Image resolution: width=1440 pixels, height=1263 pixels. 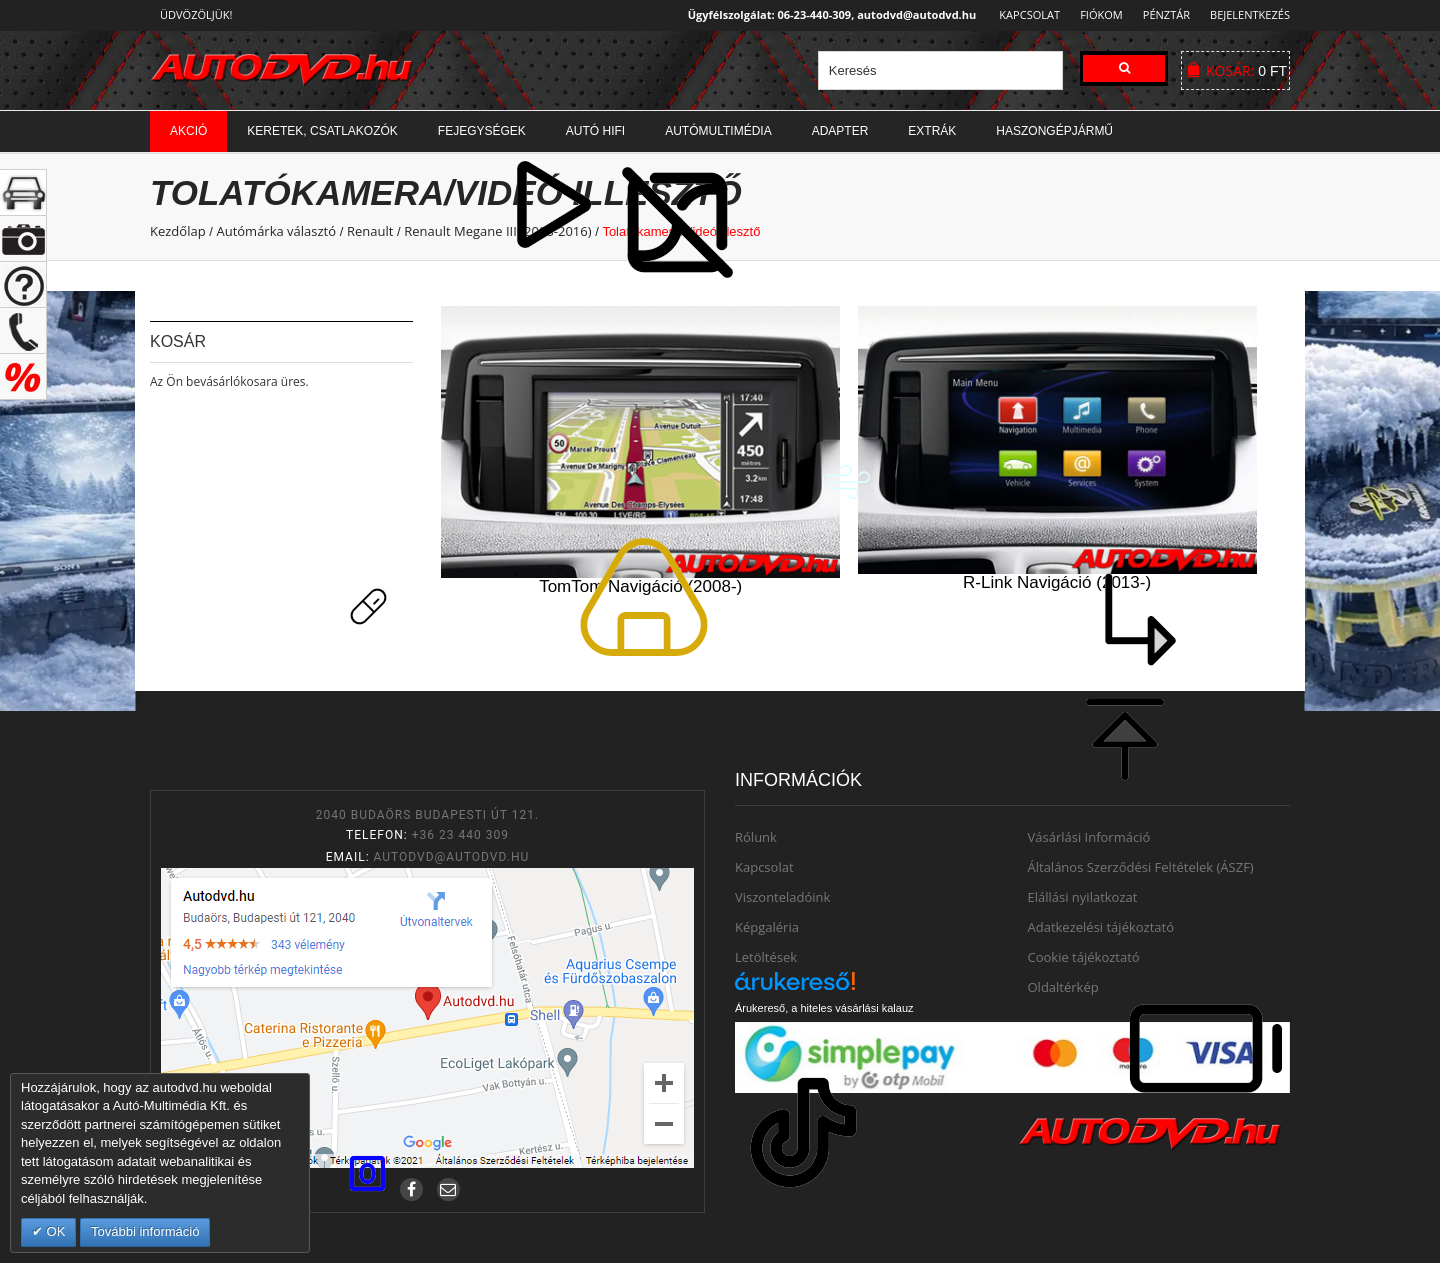 What do you see at coordinates (1203, 1048) in the screenshot?
I see `indicates battery is empty or depleted` at bounding box center [1203, 1048].